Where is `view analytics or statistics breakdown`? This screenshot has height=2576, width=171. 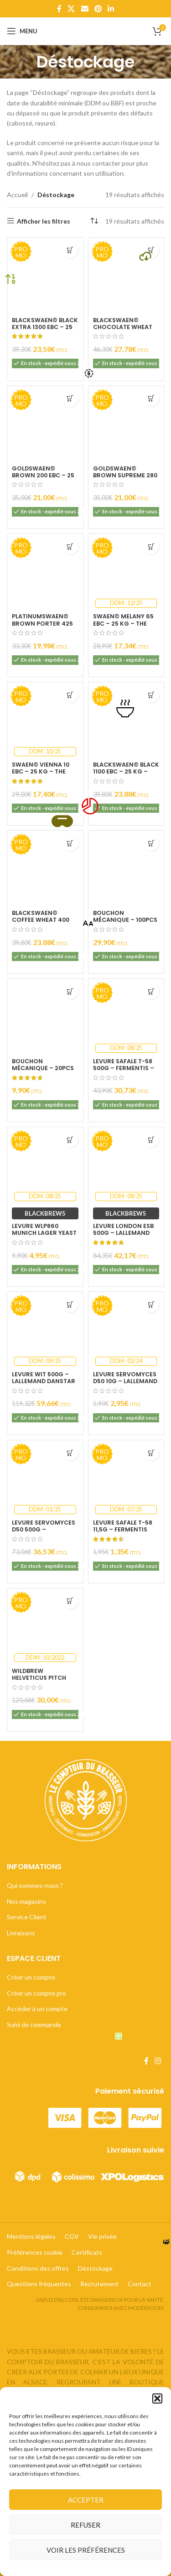
view analytics or statistics breakdown is located at coordinates (90, 806).